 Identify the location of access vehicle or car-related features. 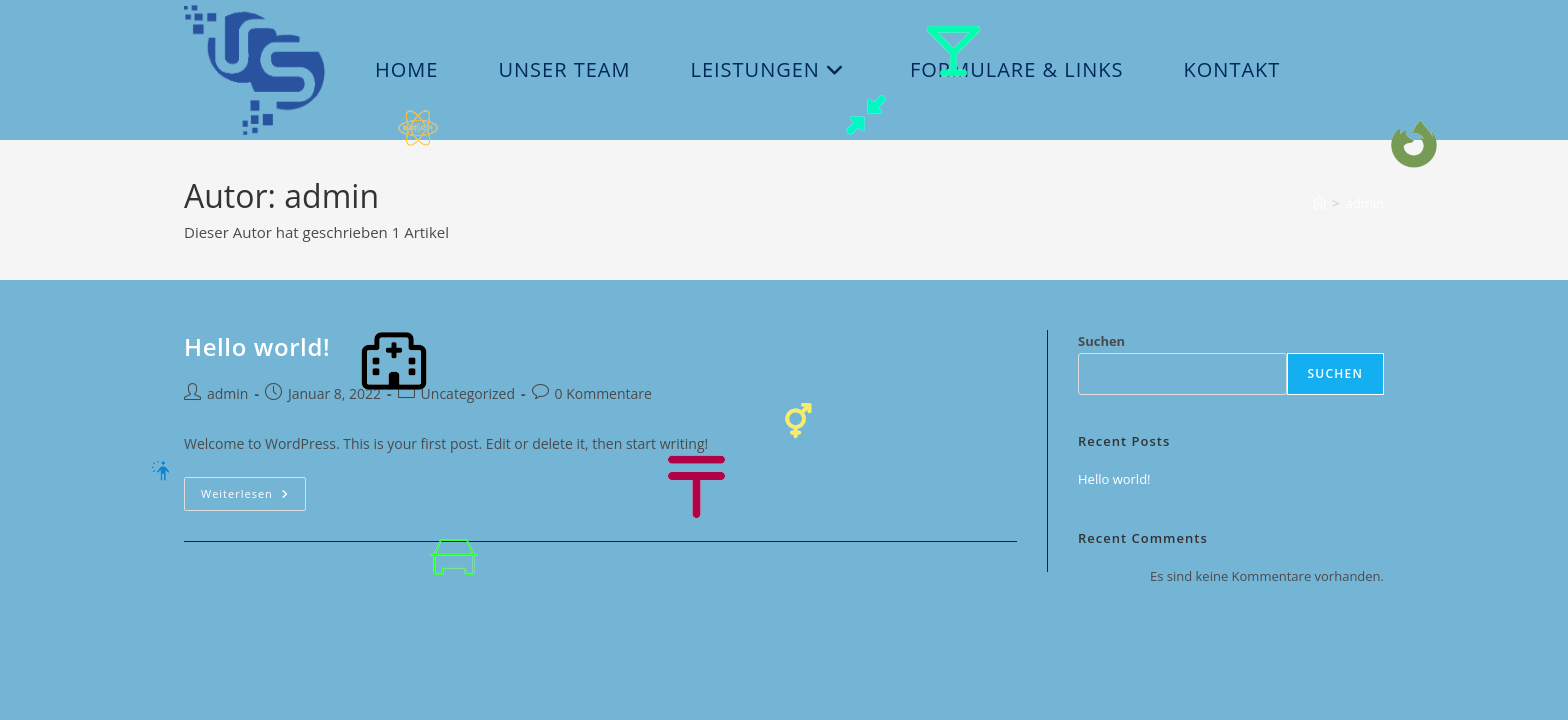
(454, 558).